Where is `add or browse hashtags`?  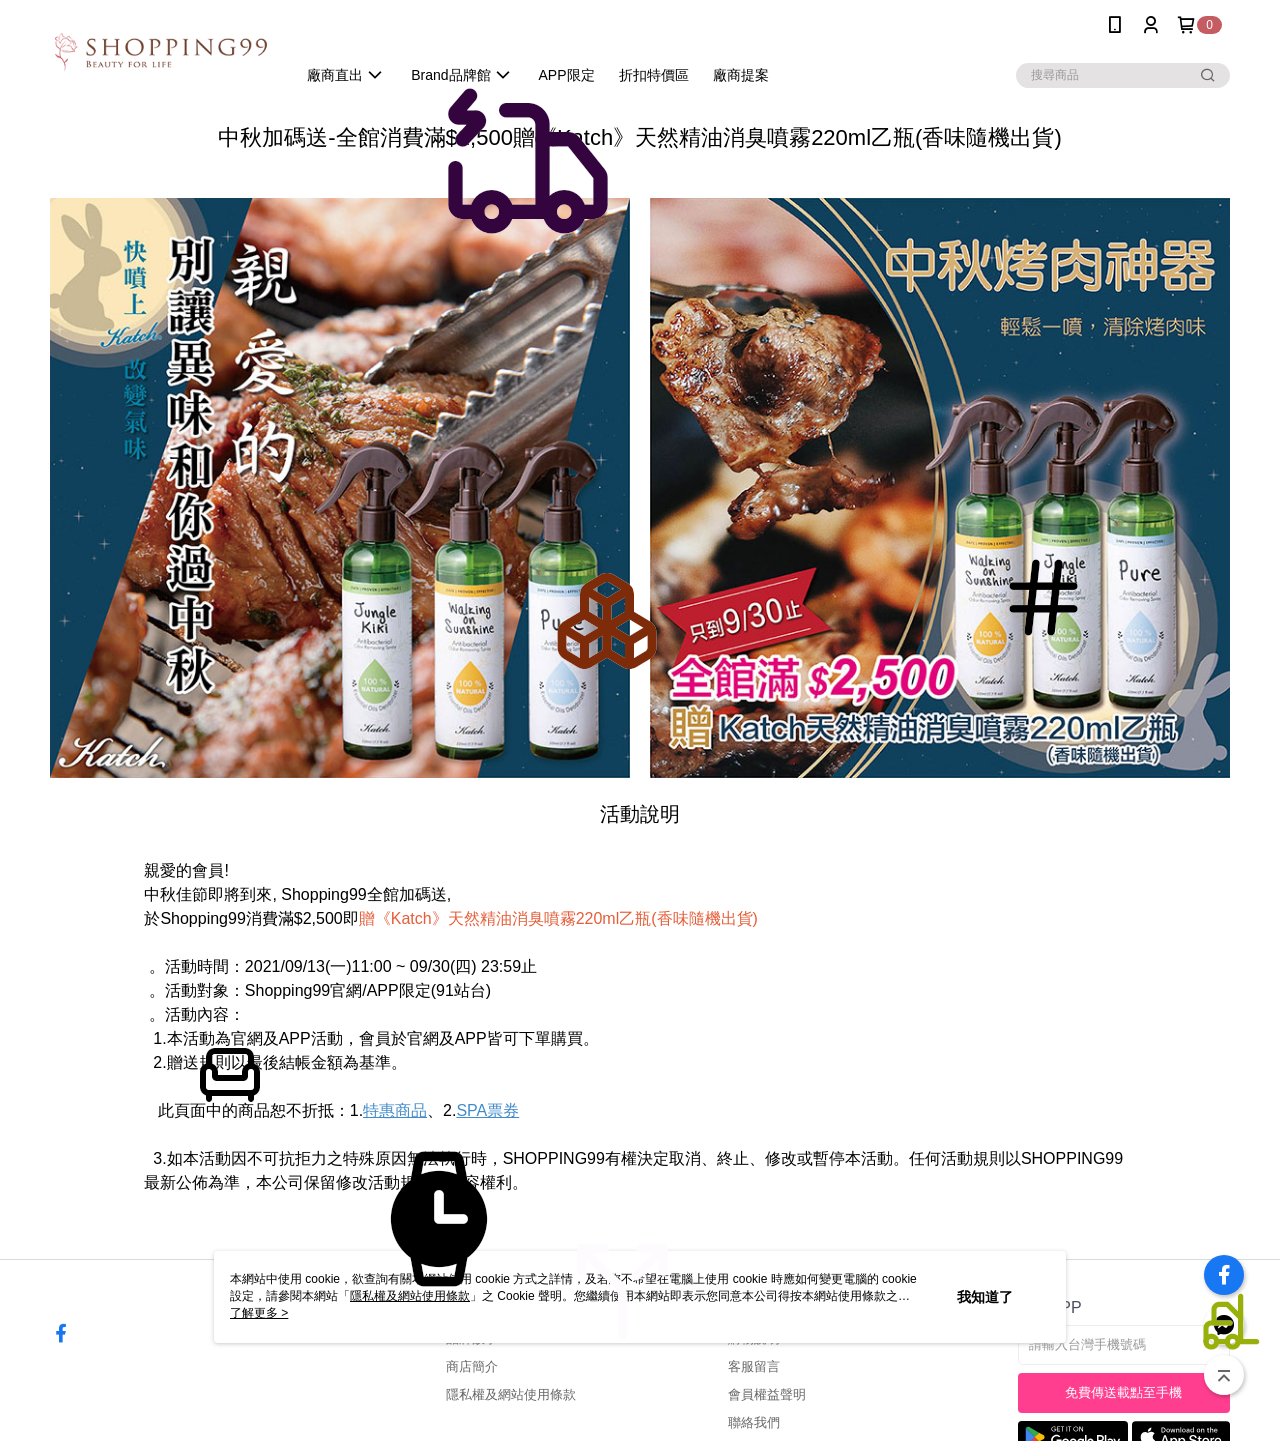 add or browse hashtags is located at coordinates (1043, 597).